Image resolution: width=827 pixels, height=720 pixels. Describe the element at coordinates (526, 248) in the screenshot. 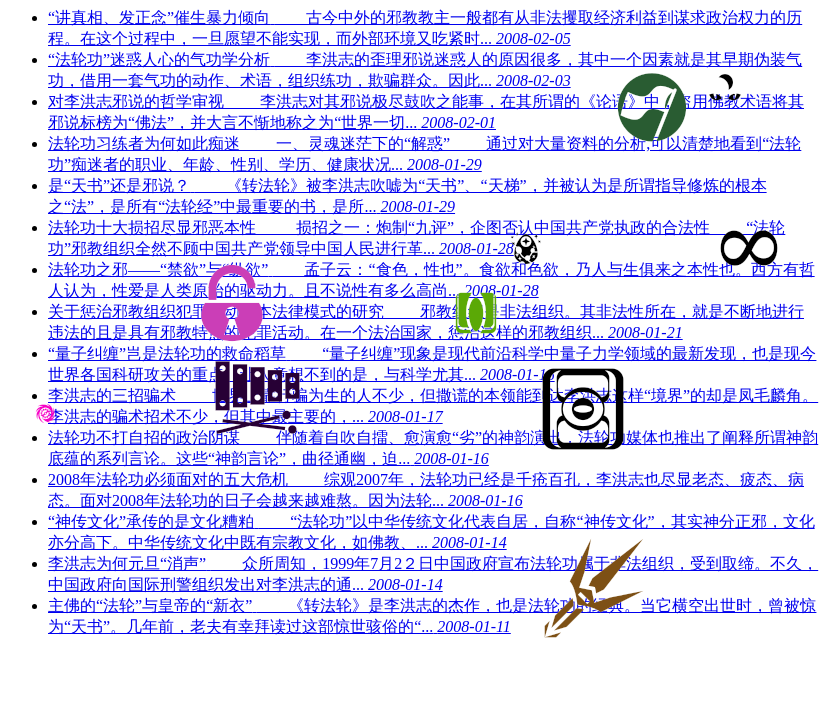

I see `a cosmic or celestial themed collectible item` at that location.